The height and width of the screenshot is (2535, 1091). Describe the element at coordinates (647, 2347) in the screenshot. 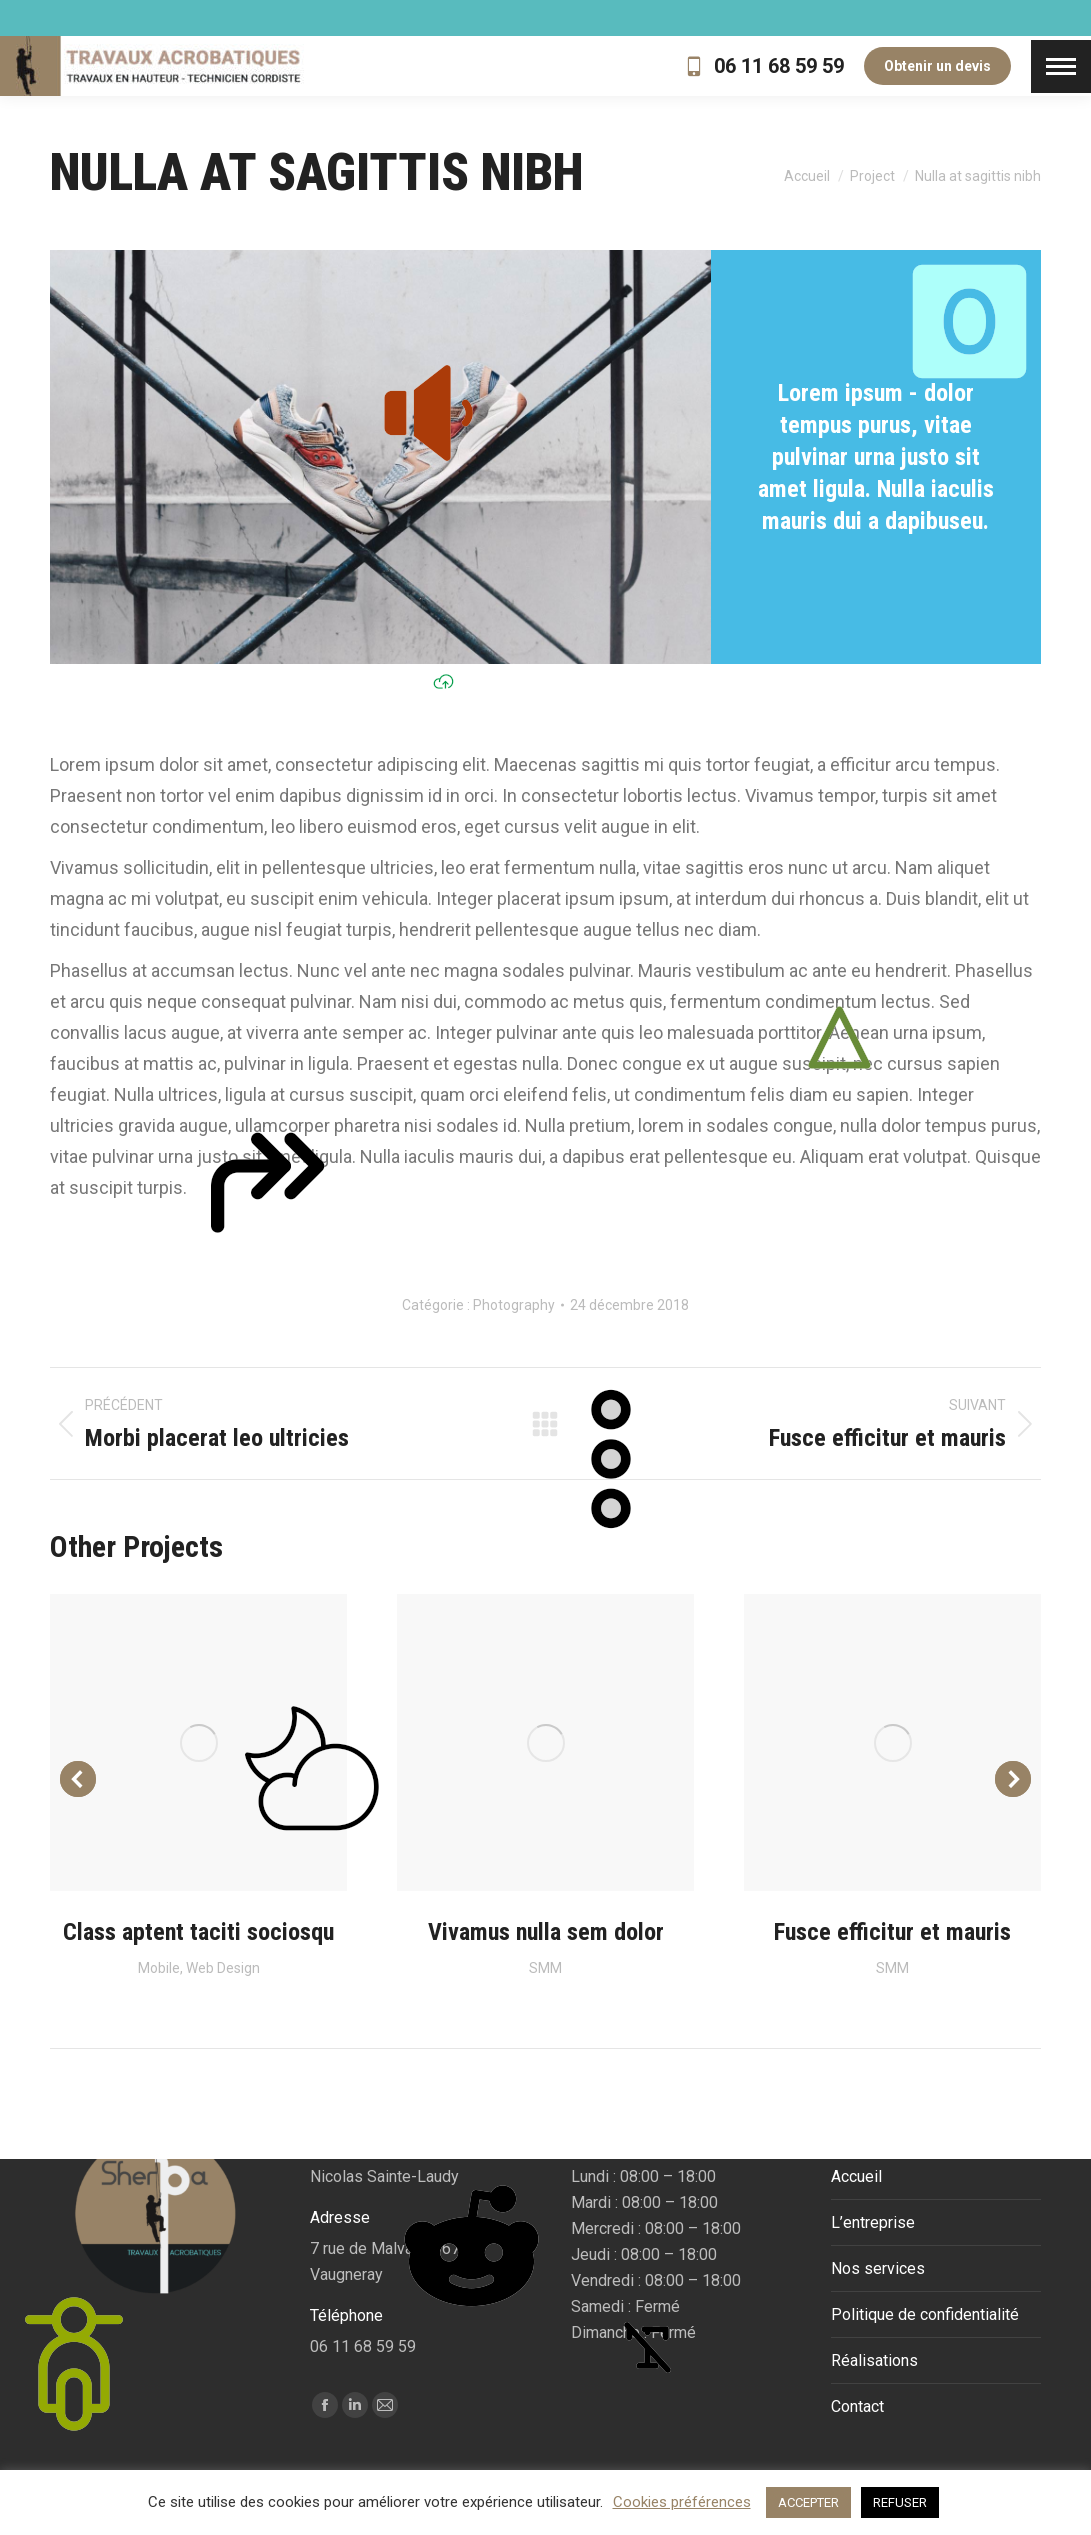

I see `disable text formatting` at that location.